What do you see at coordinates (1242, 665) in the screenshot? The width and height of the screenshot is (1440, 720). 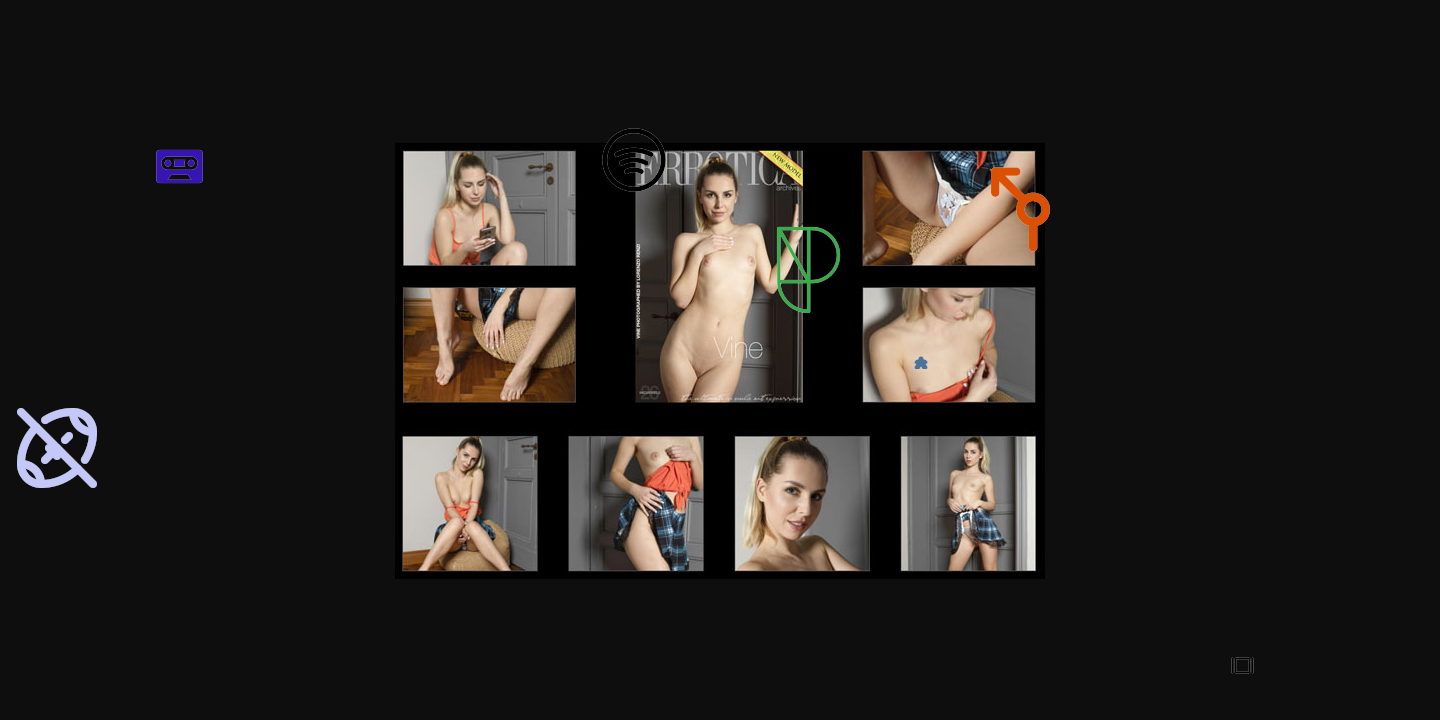 I see `start a slideshow presentation` at bounding box center [1242, 665].